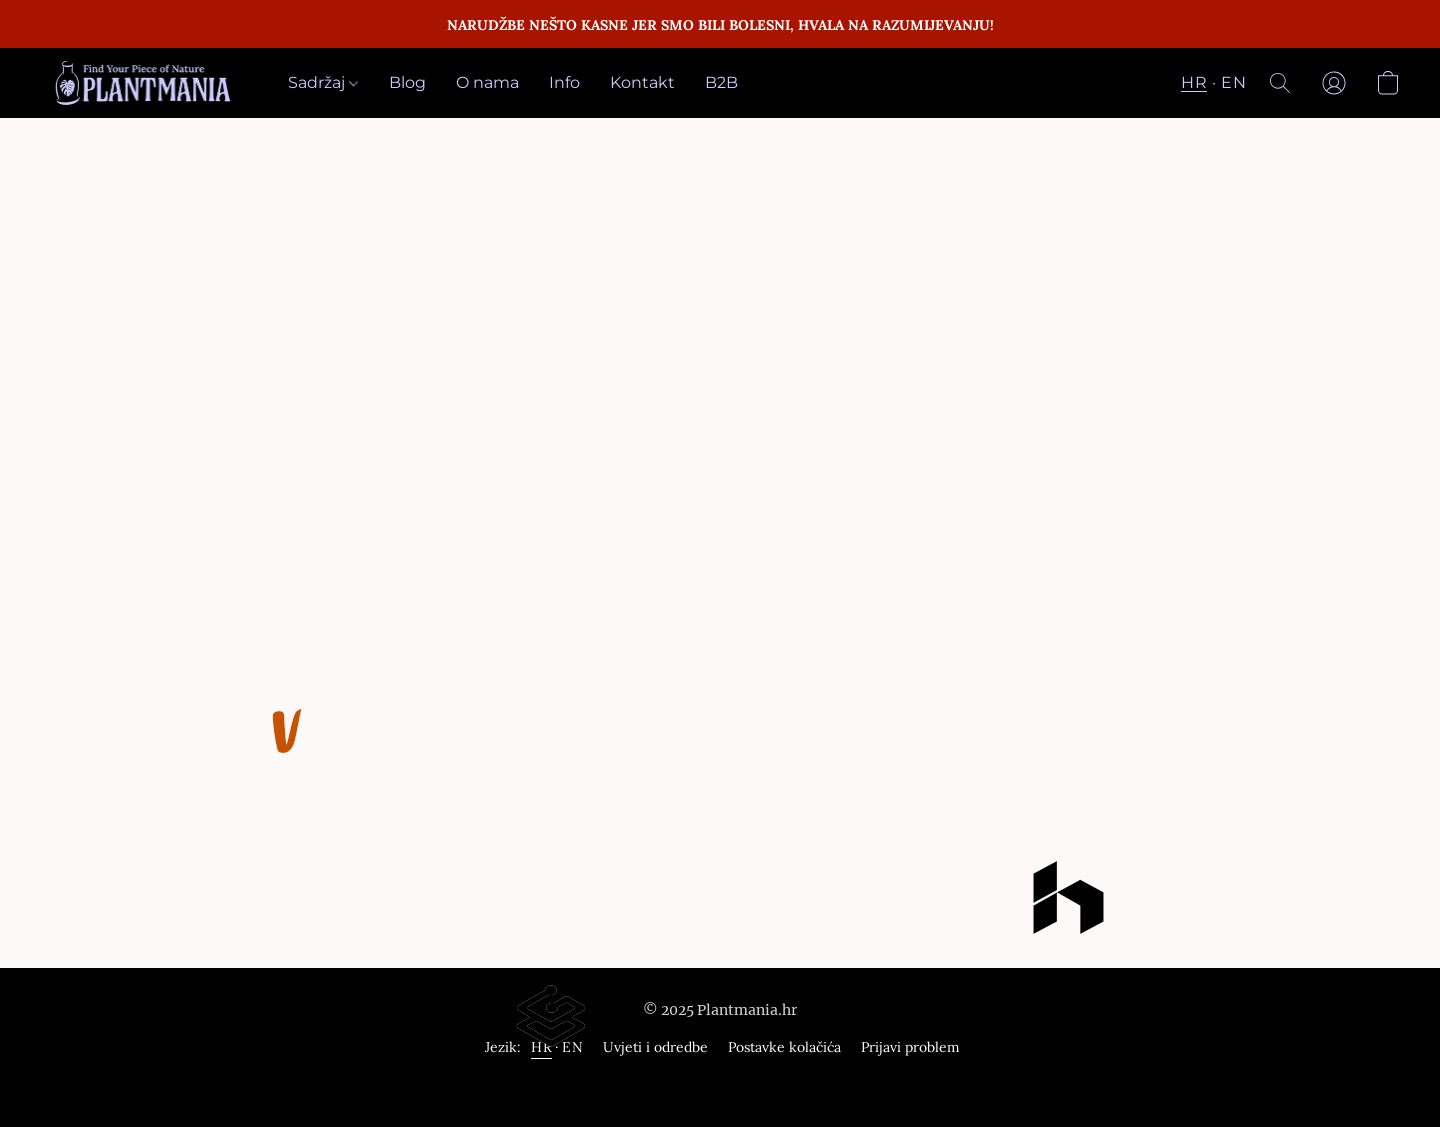  I want to click on open the Hearth app, so click(1068, 897).